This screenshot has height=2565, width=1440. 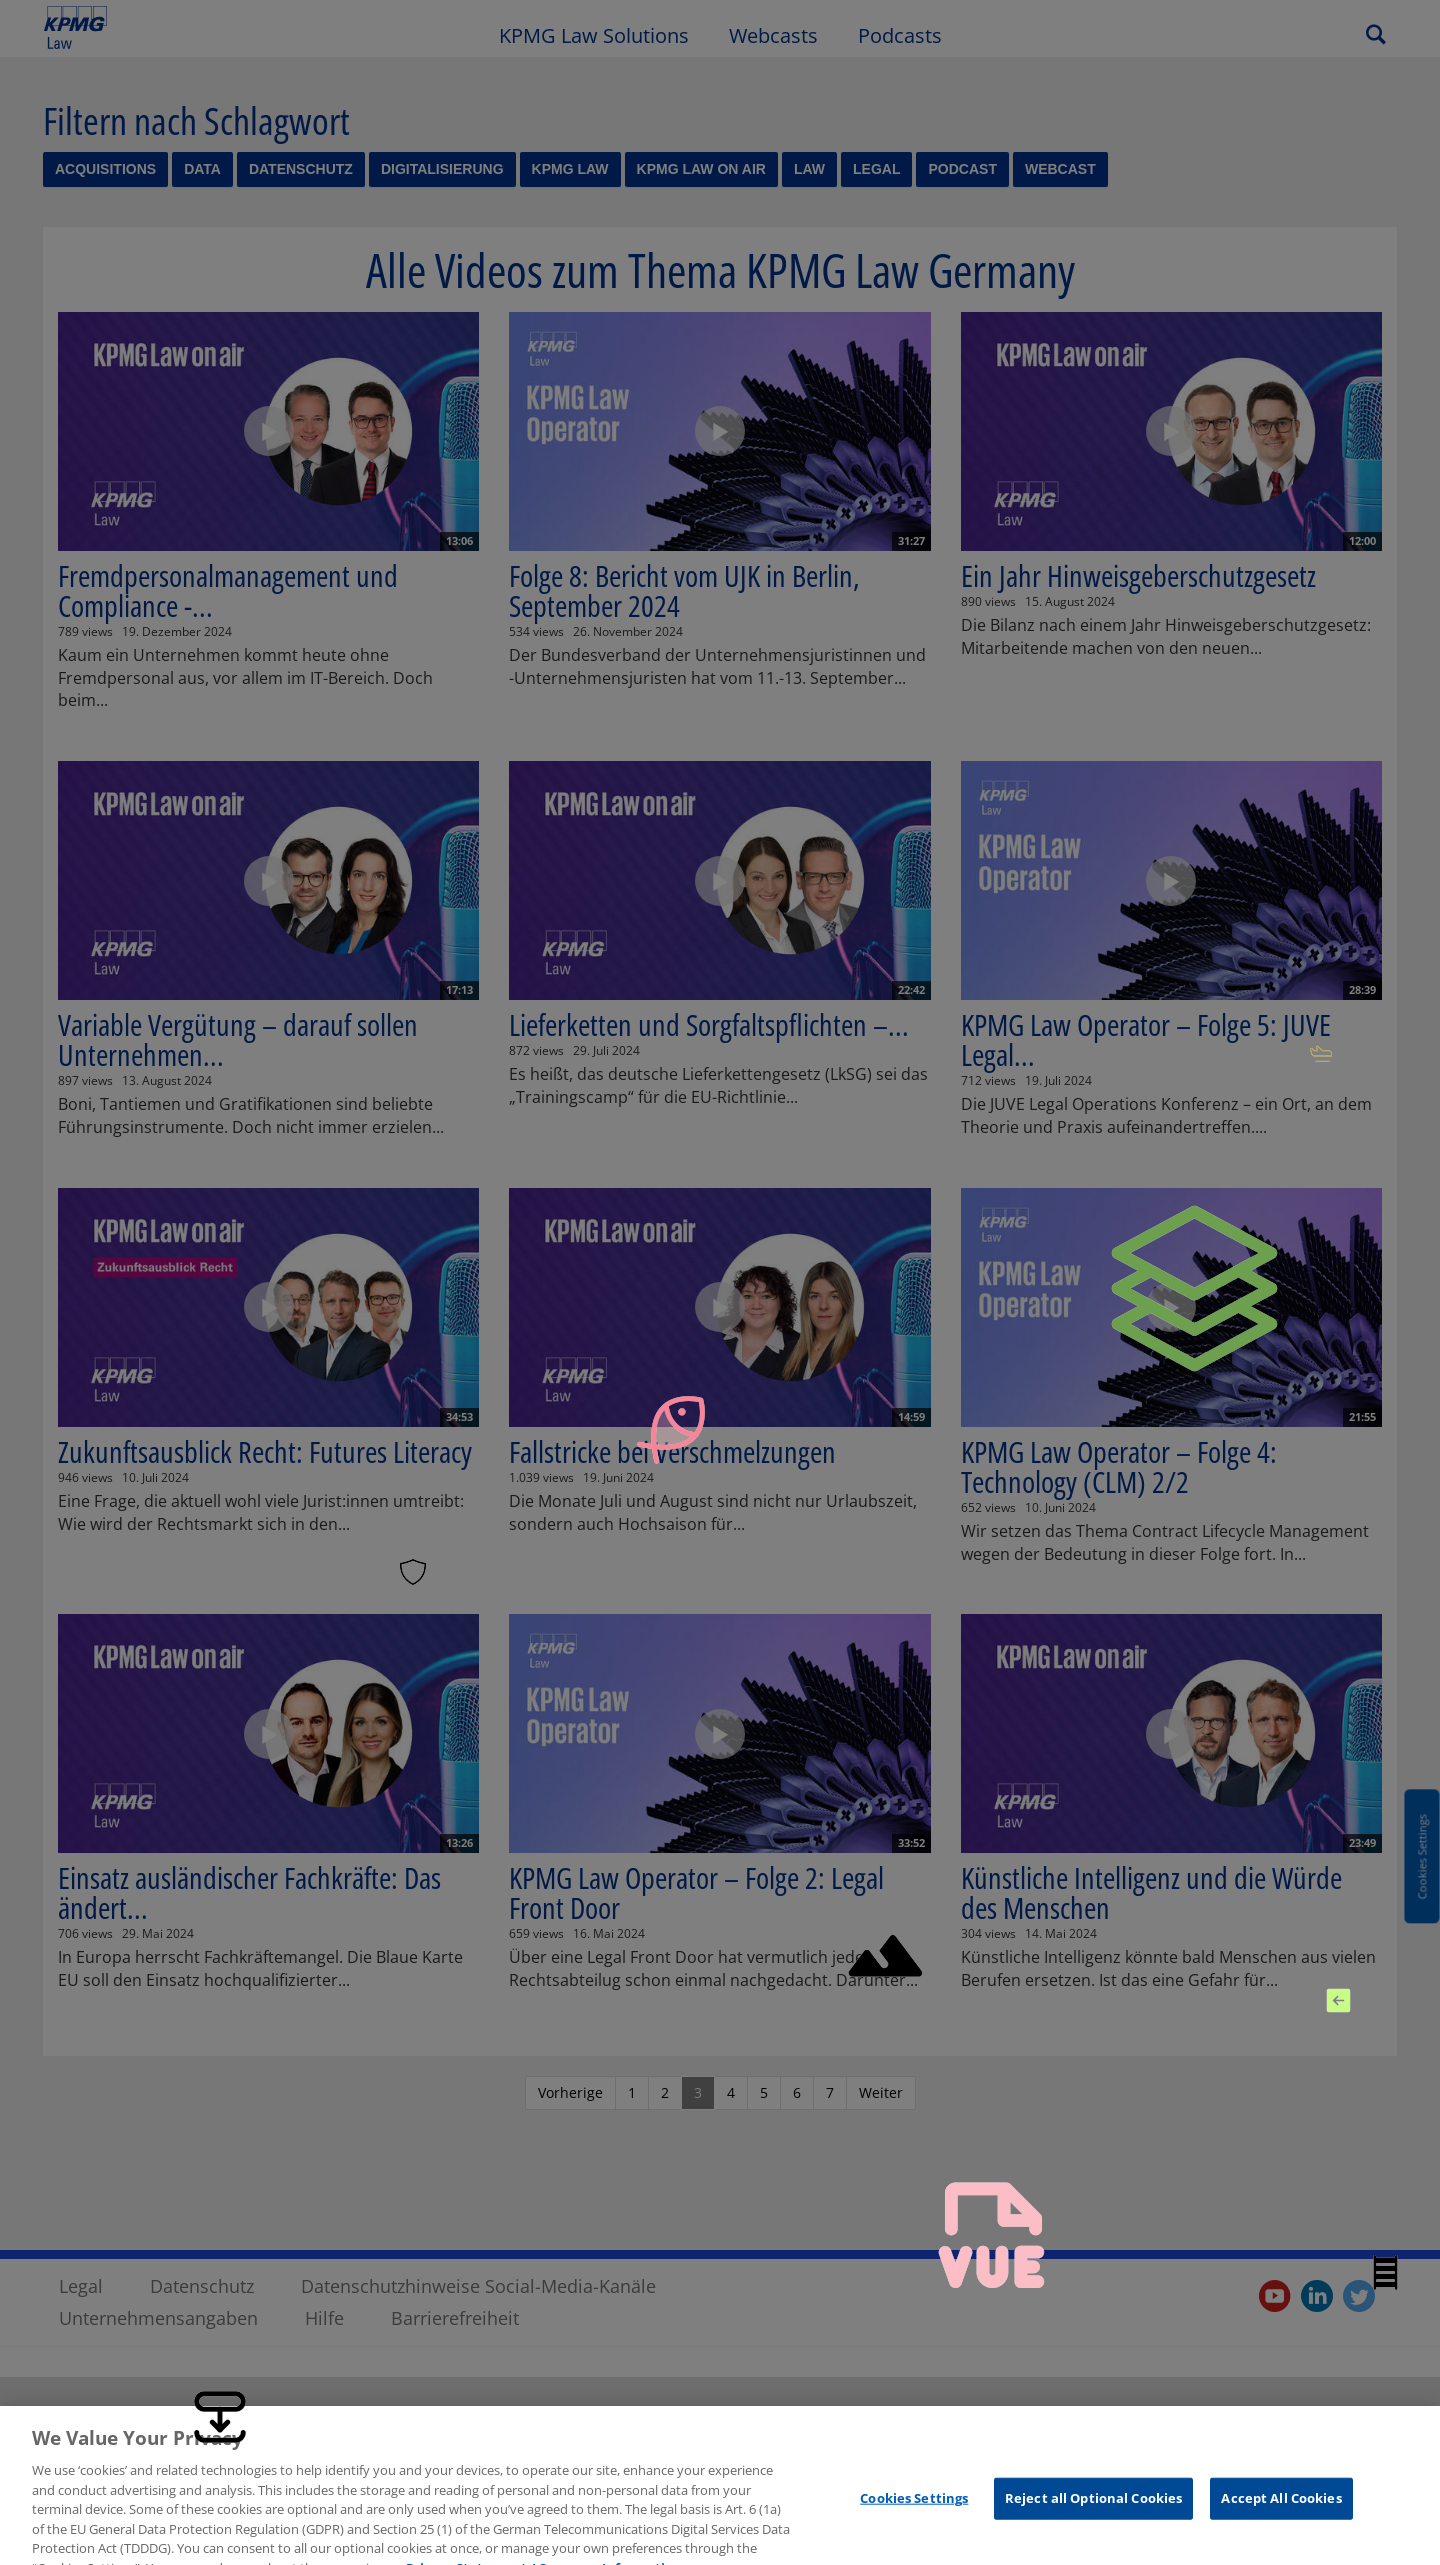 I want to click on access security settings, so click(x=413, y=1572).